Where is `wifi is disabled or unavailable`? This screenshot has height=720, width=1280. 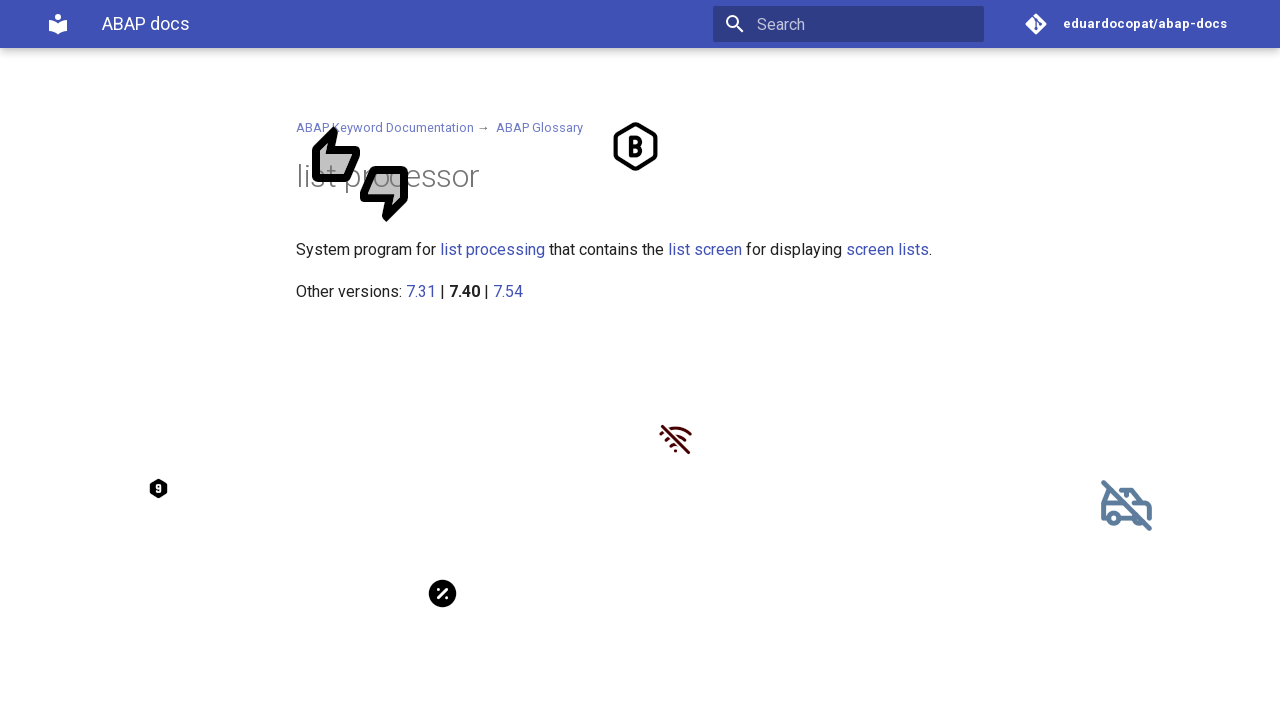
wifi is disabled or unavailable is located at coordinates (675, 439).